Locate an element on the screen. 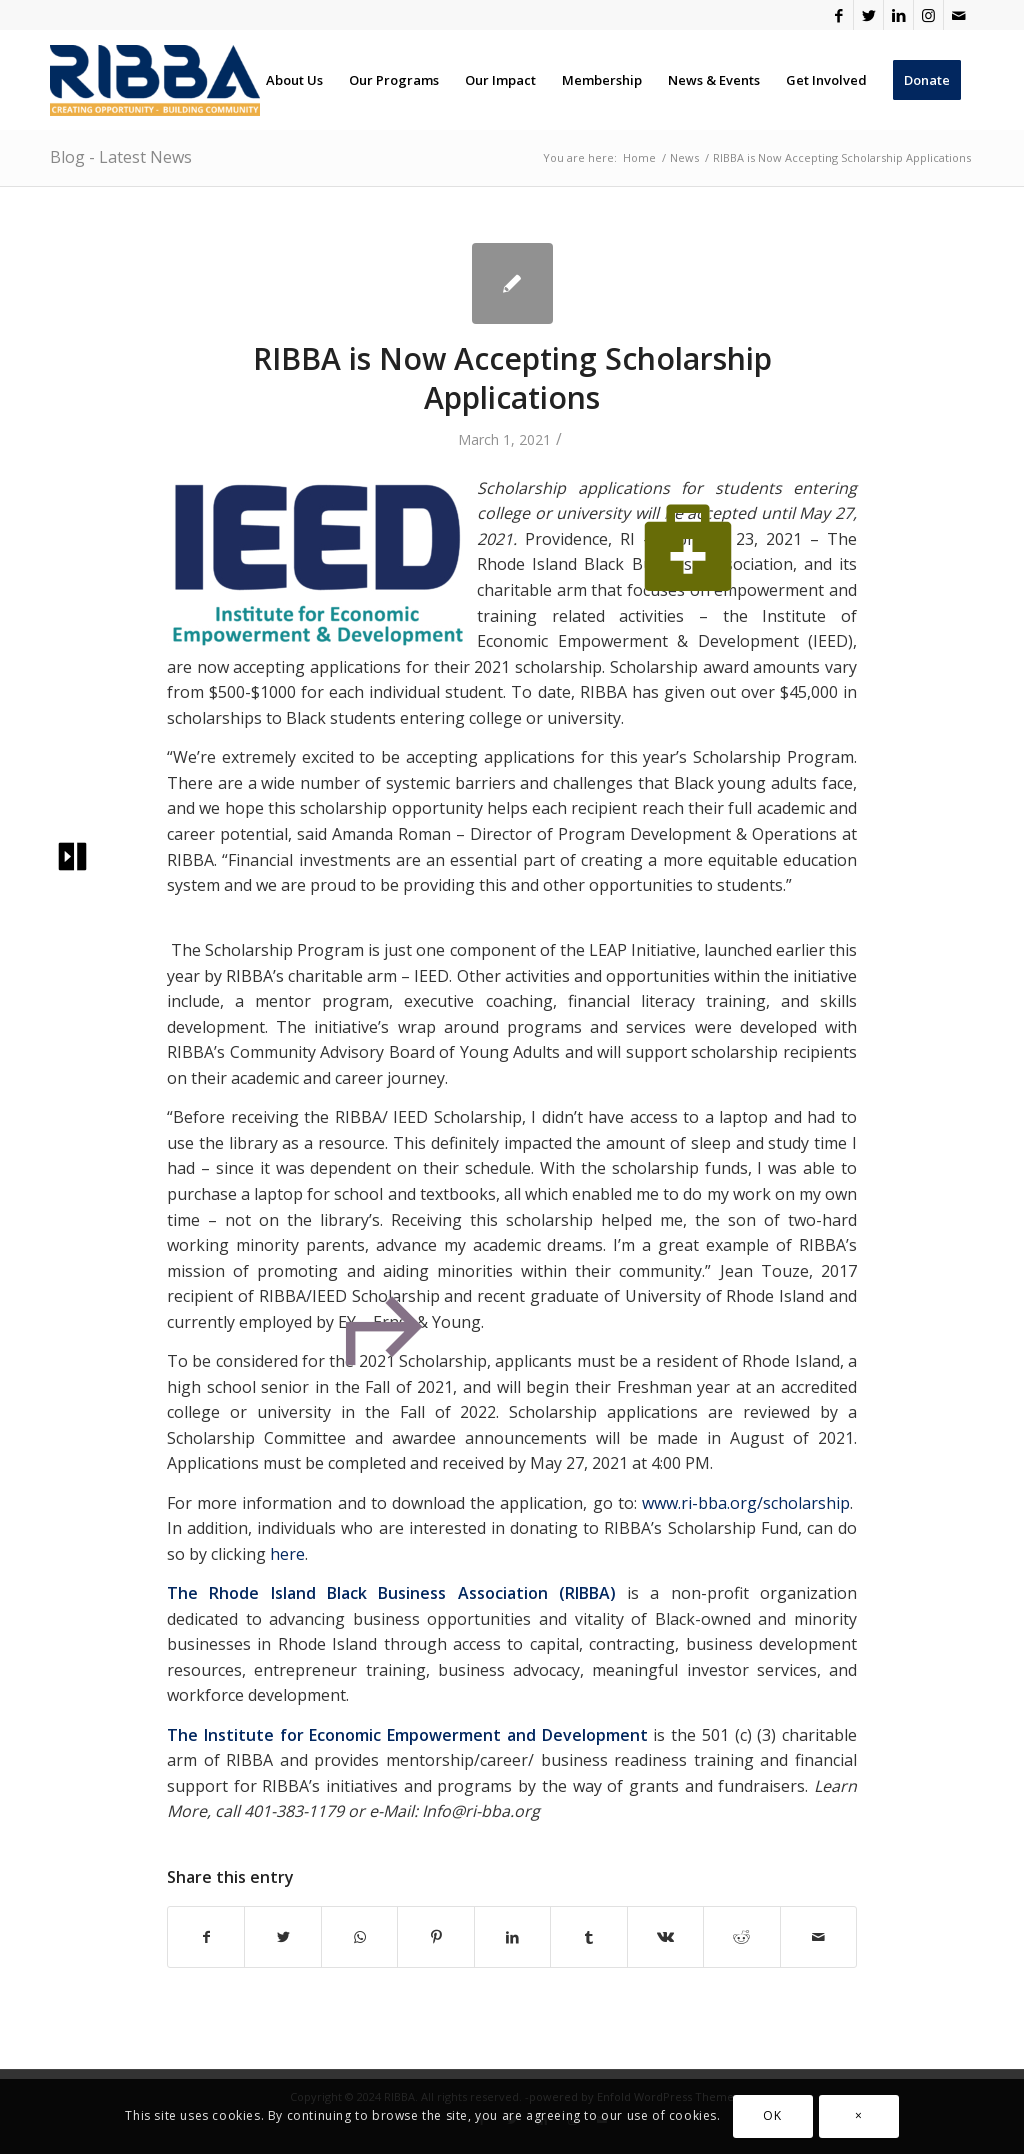 The width and height of the screenshot is (1024, 2154). forward or share content is located at coordinates (379, 1331).